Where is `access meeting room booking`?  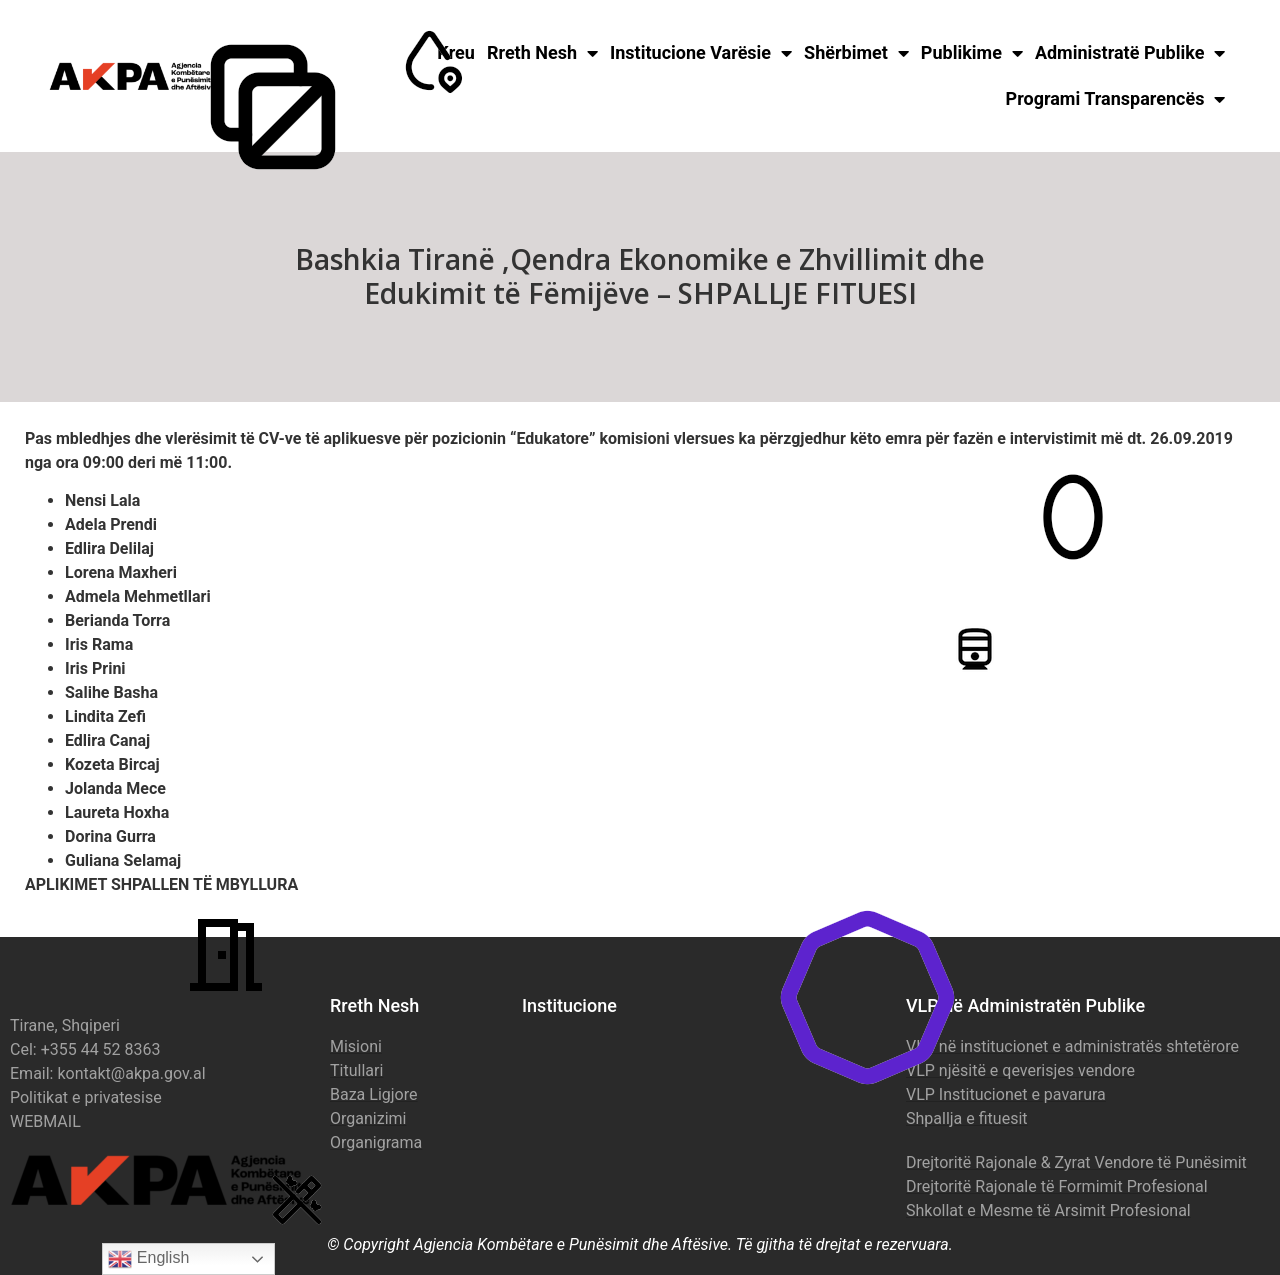
access meeting room booking is located at coordinates (226, 955).